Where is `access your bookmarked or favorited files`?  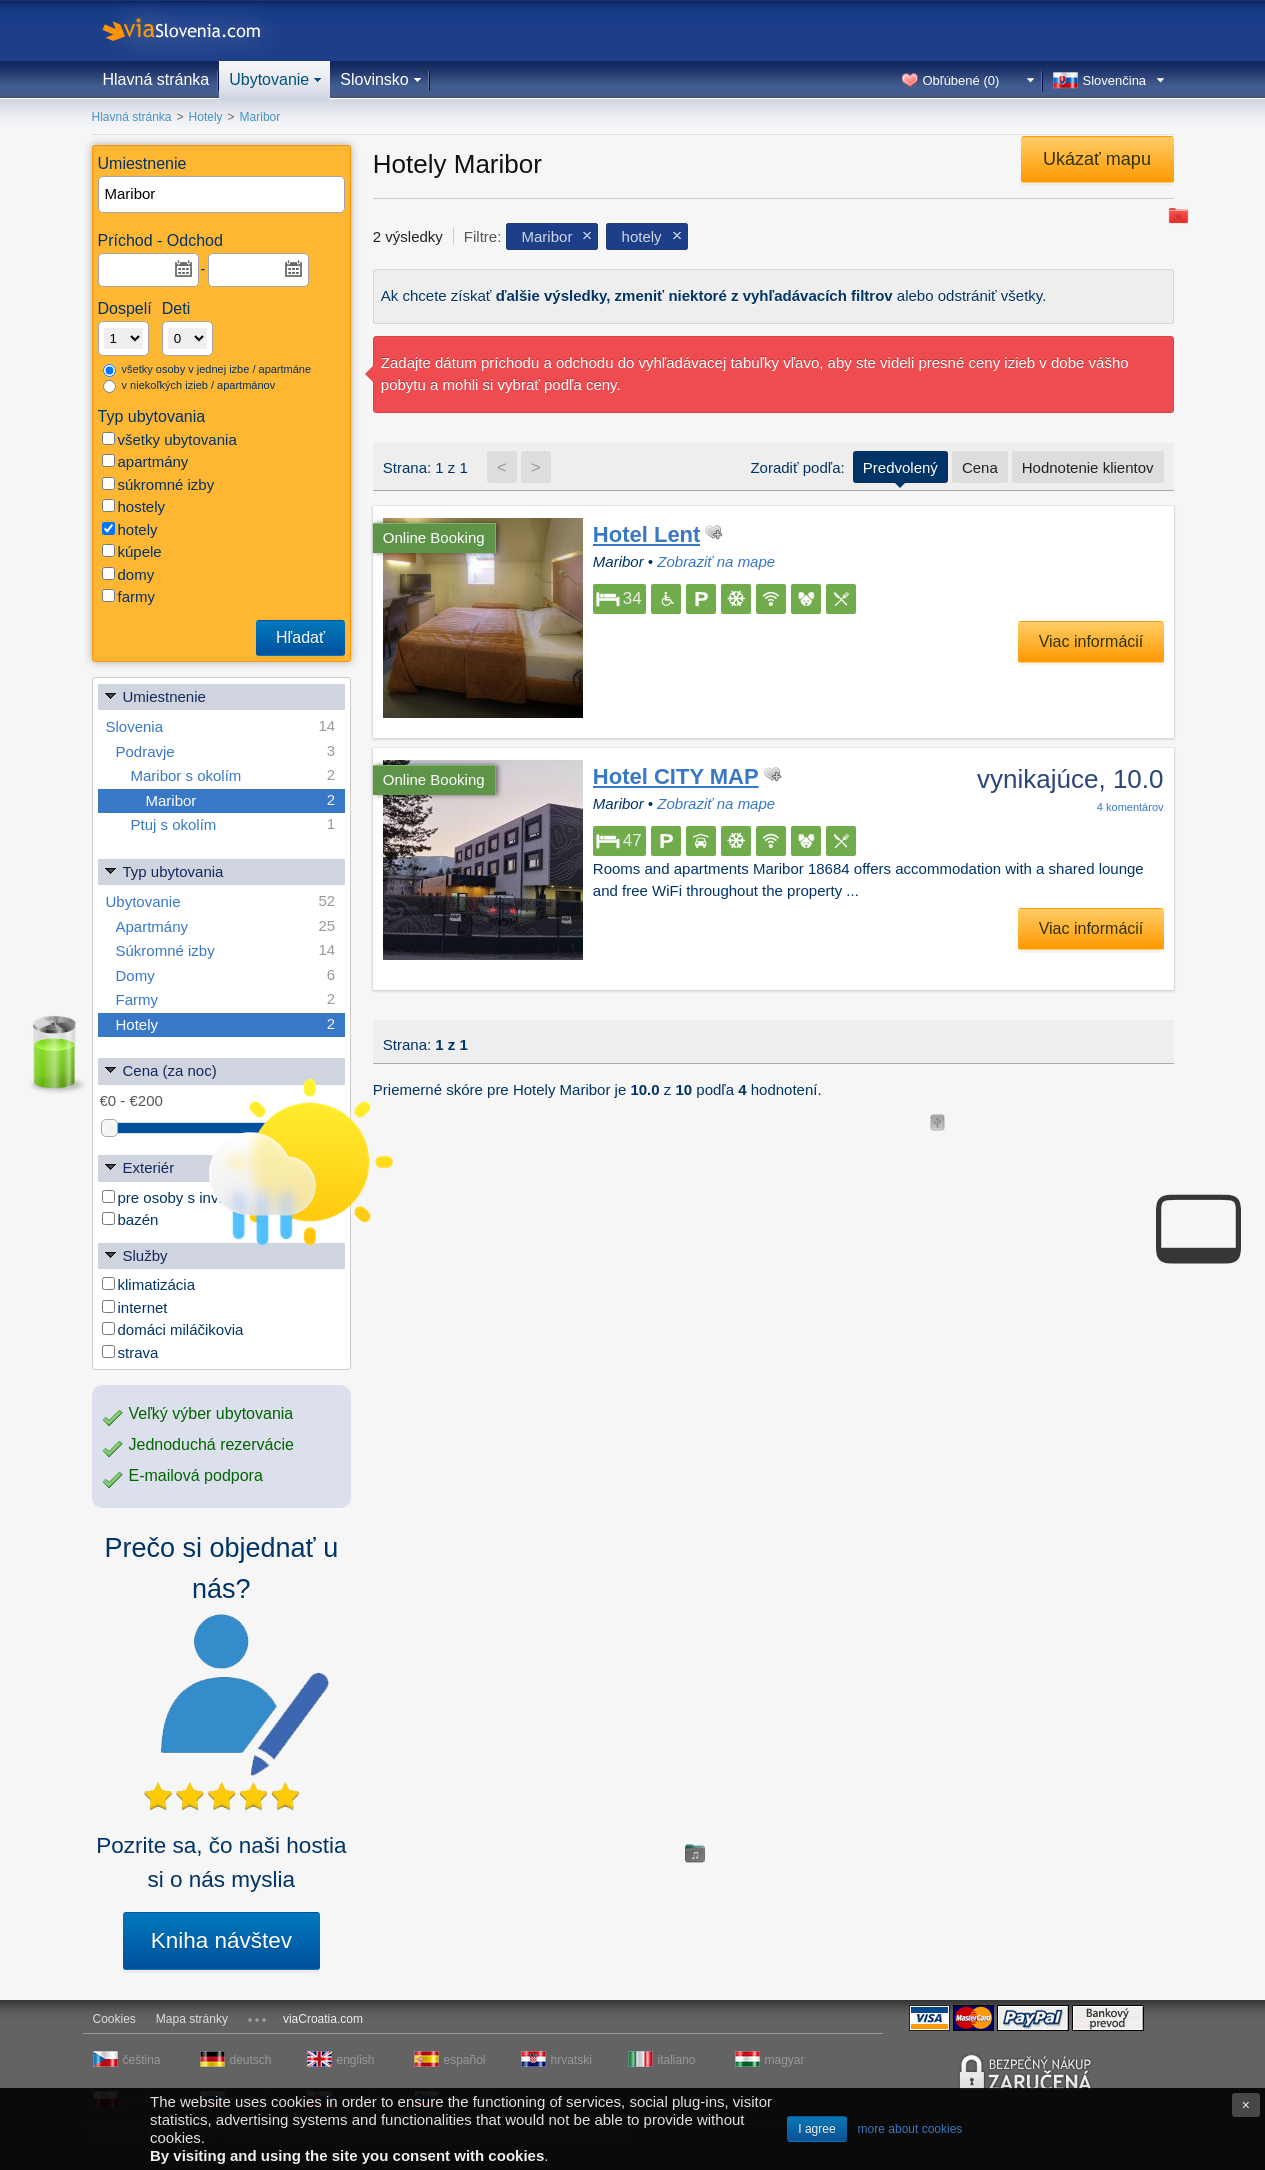
access your bookmarked or favorited files is located at coordinates (1178, 215).